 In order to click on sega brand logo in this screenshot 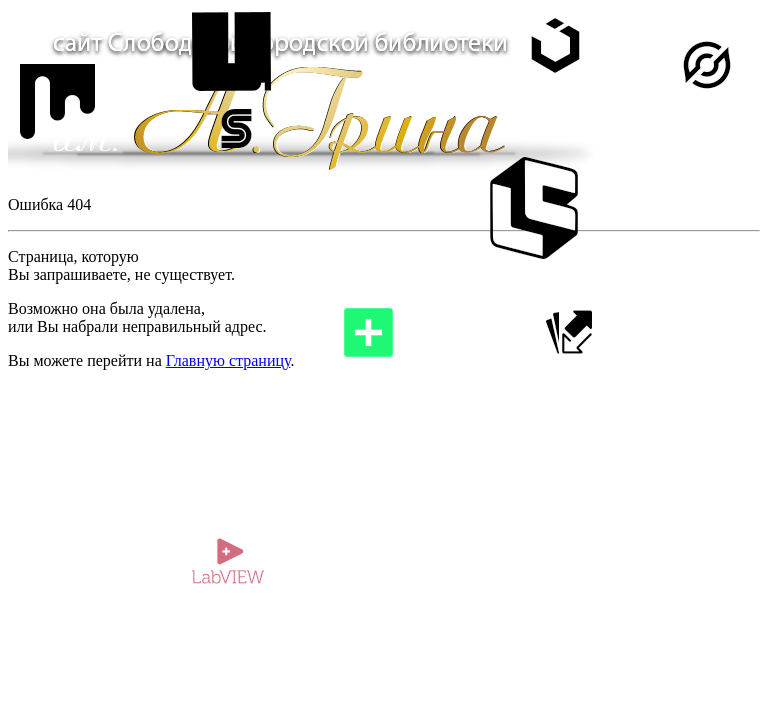, I will do `click(236, 128)`.